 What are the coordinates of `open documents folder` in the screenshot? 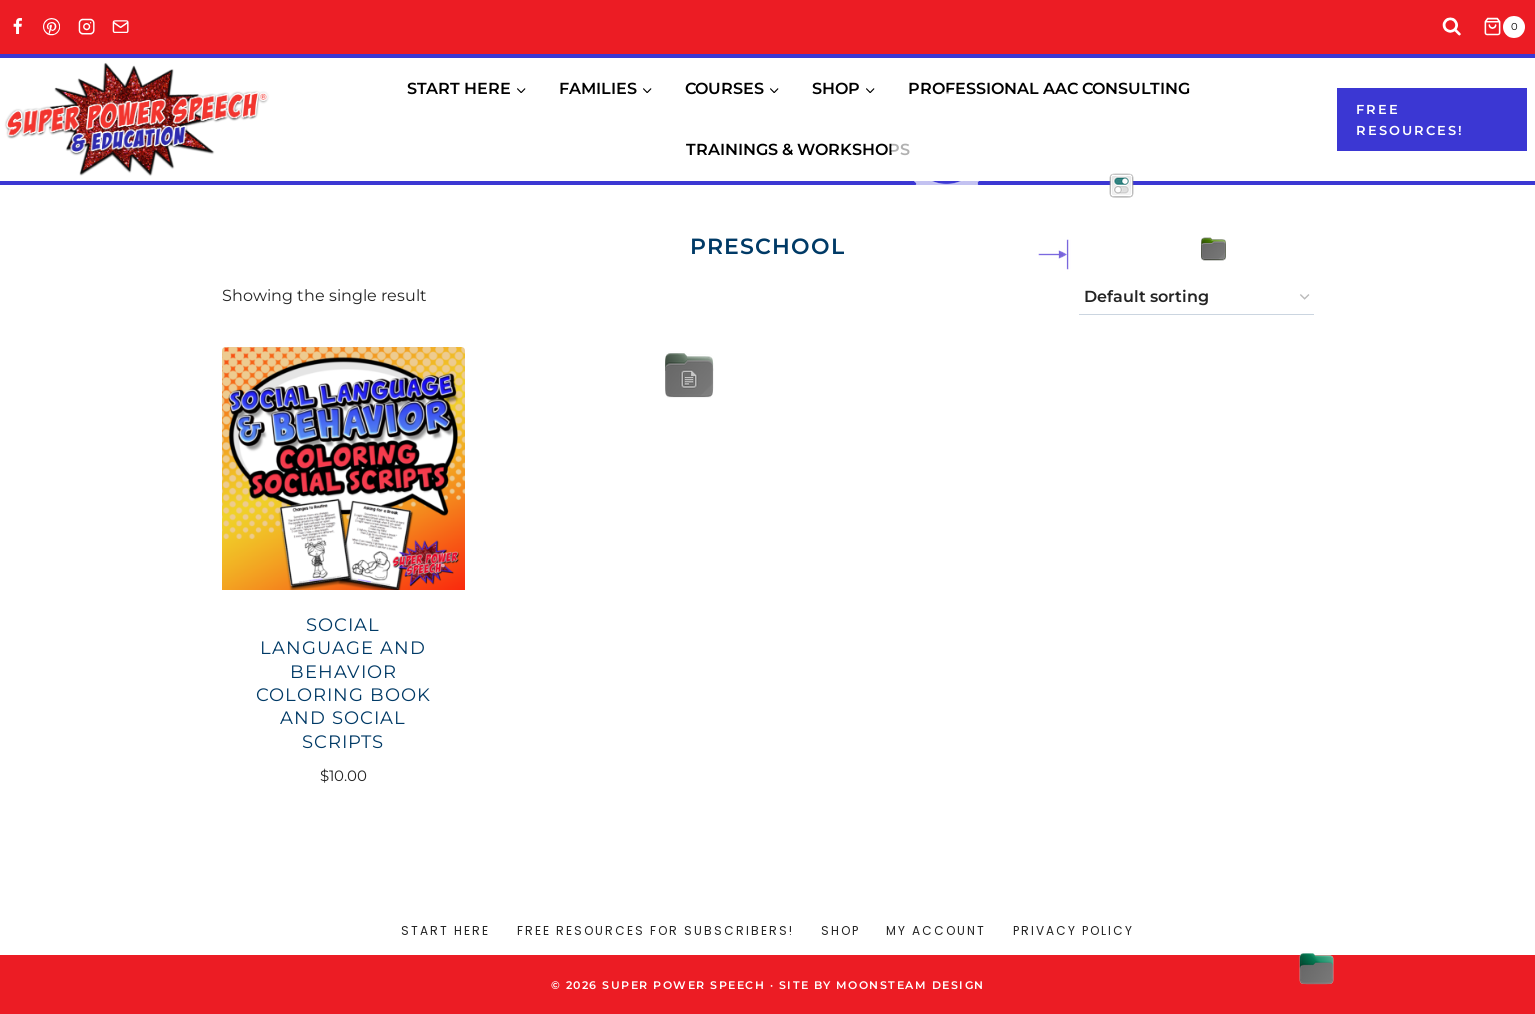 It's located at (689, 375).